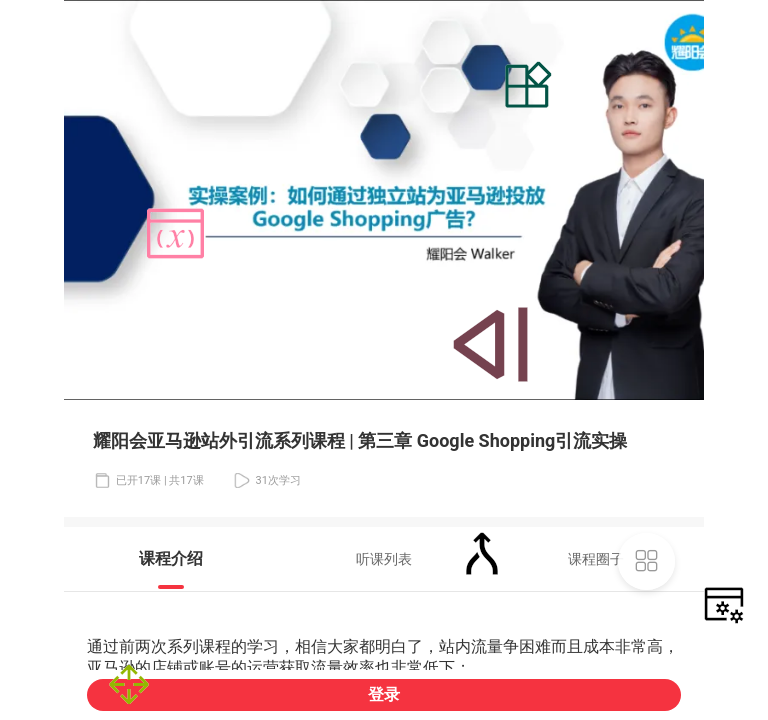 The image size is (768, 720). What do you see at coordinates (129, 686) in the screenshot?
I see `move or reposition an element` at bounding box center [129, 686].